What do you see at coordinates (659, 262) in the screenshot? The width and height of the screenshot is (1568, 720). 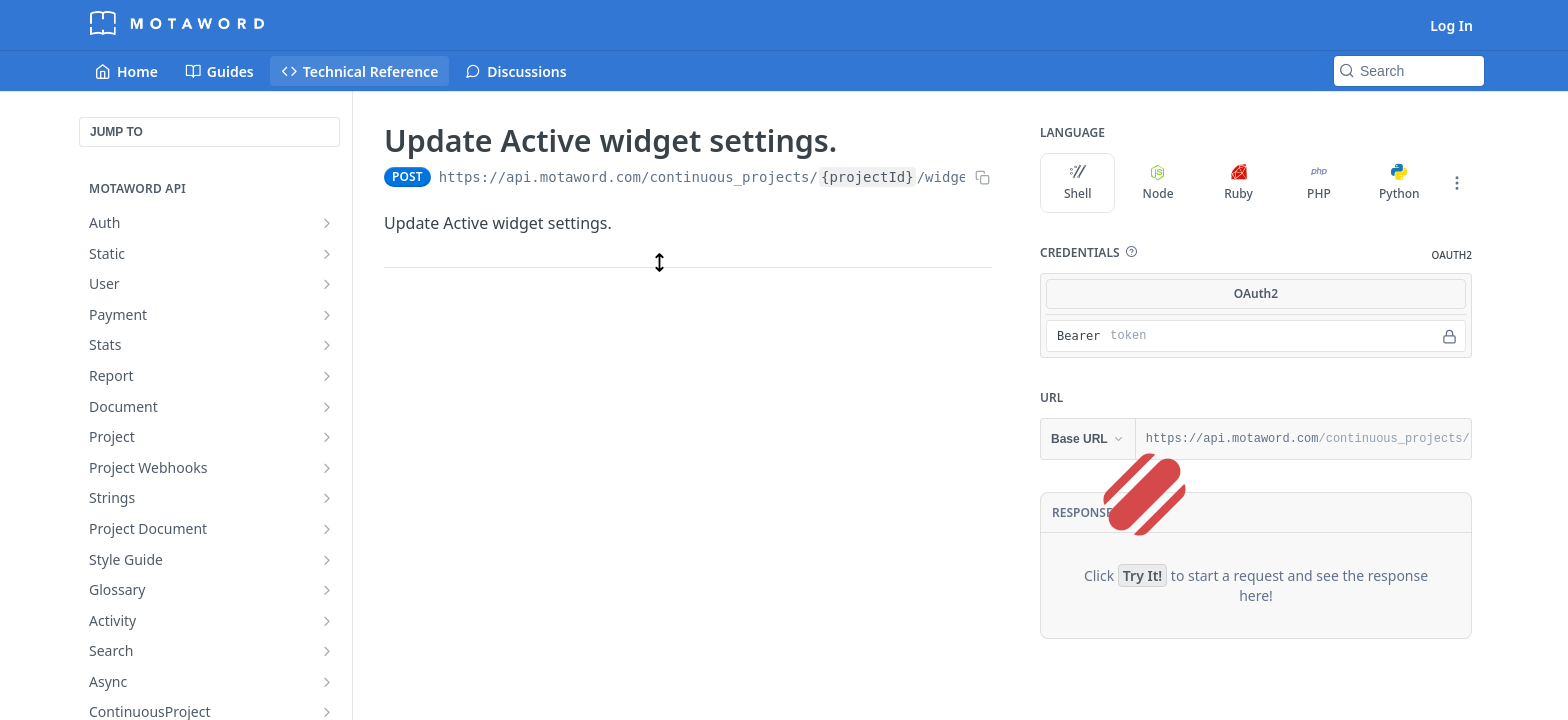 I see `adjust vertical position or order` at bounding box center [659, 262].